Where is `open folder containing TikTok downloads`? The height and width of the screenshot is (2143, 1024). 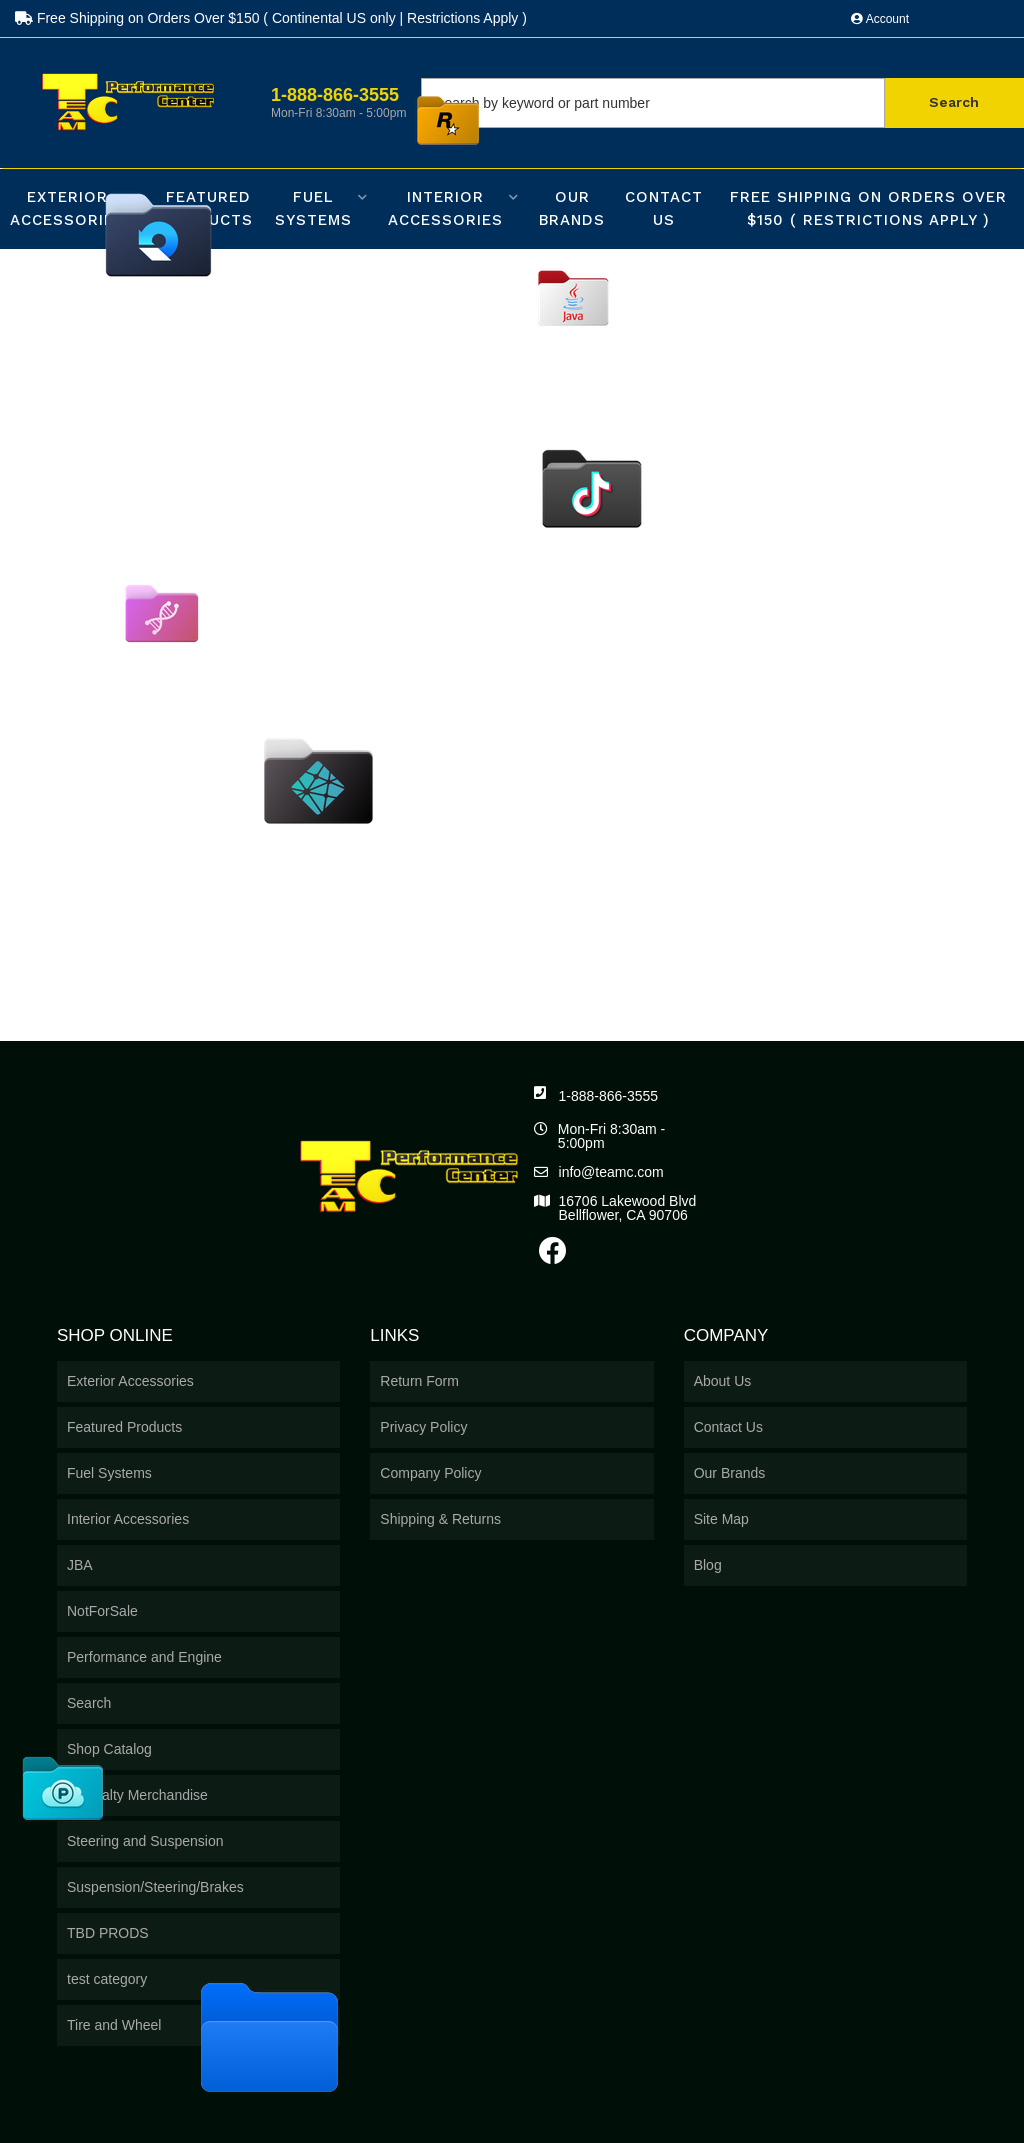 open folder containing TikTok downloads is located at coordinates (591, 491).